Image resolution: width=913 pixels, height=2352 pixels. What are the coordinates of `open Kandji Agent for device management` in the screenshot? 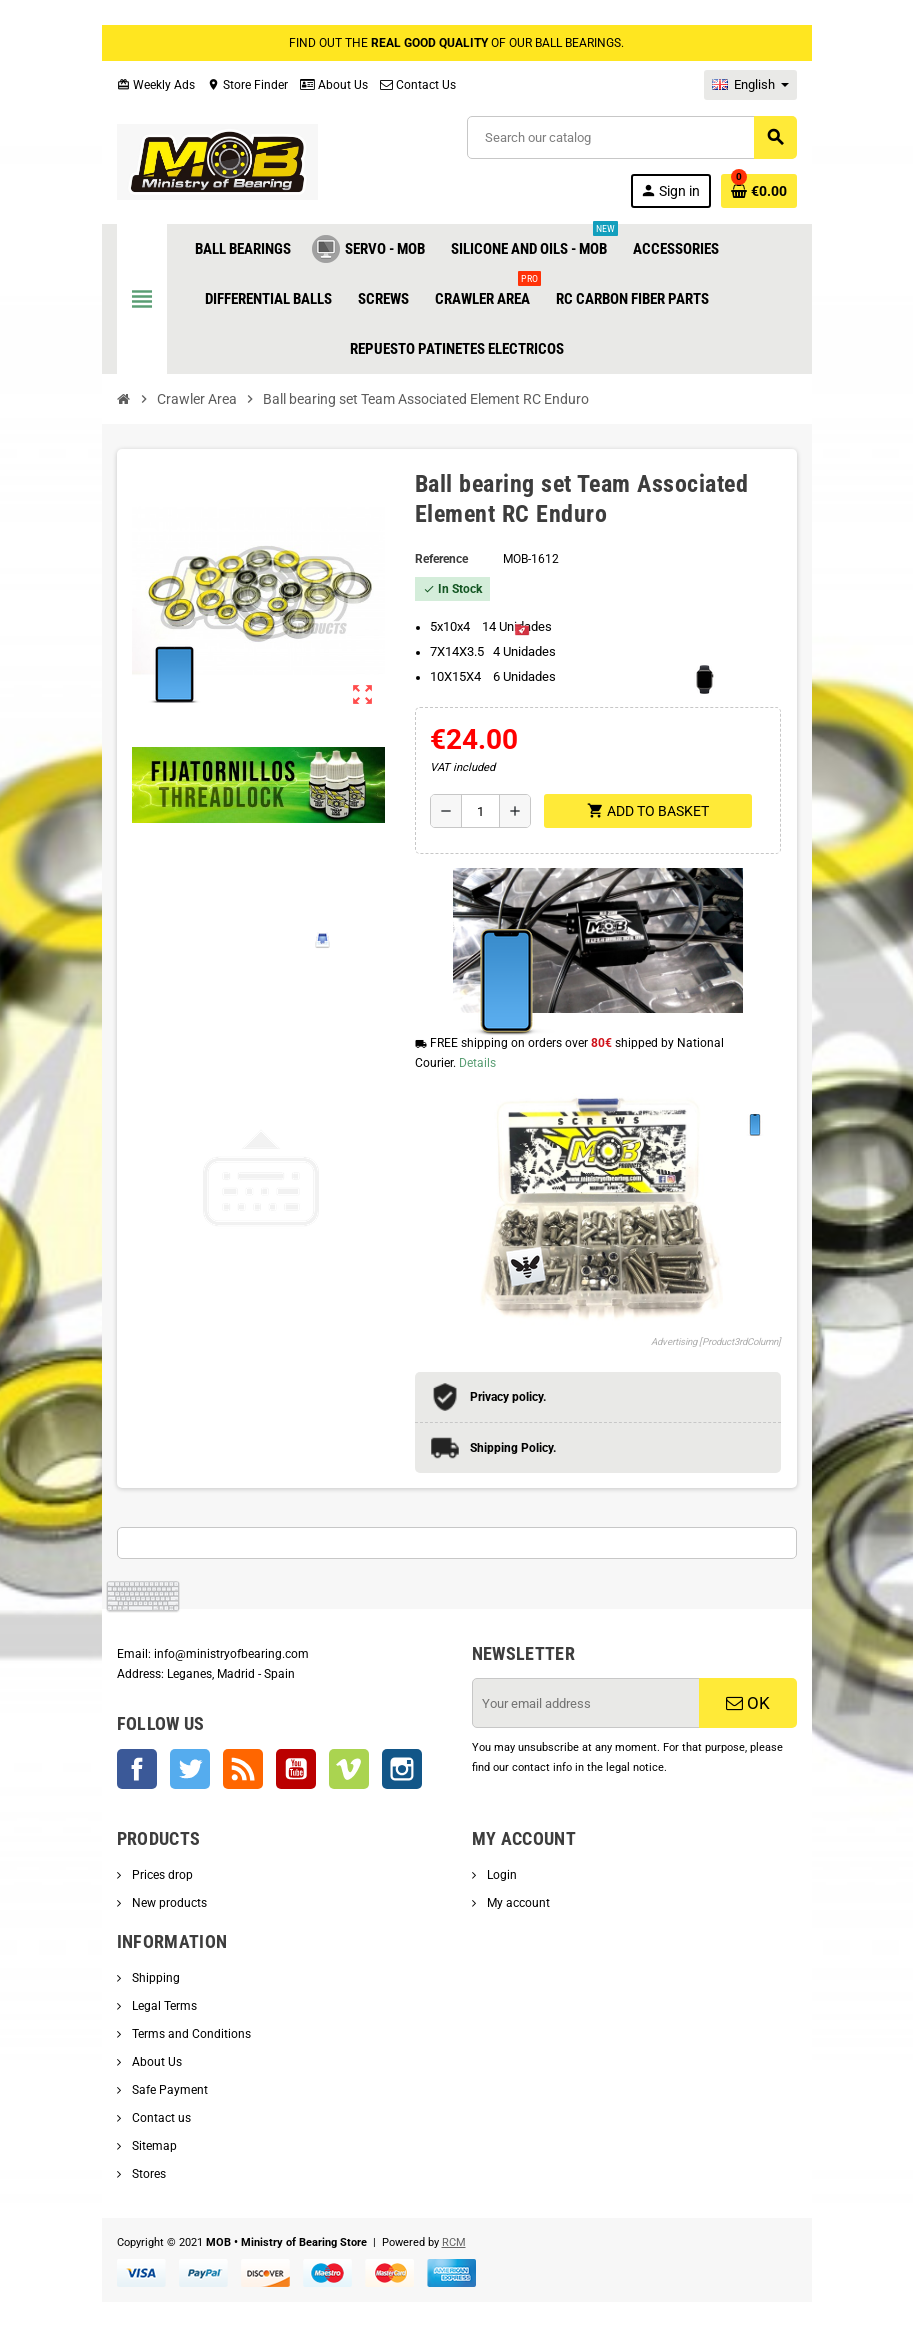 It's located at (526, 1267).